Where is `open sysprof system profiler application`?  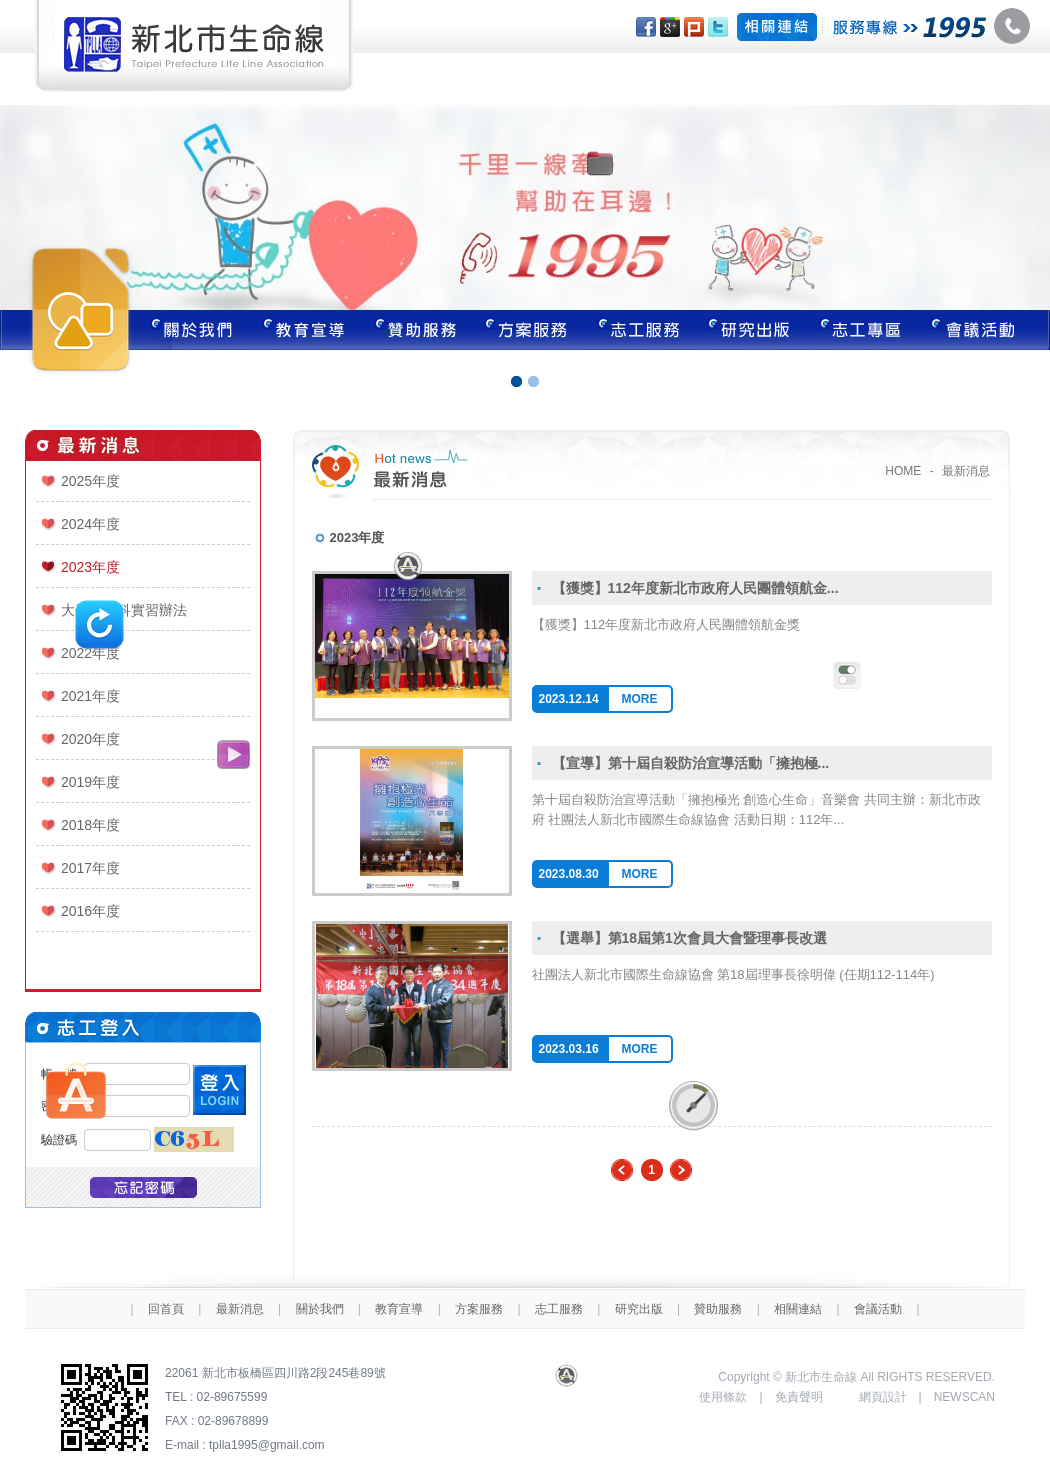
open sysprof system profiler application is located at coordinates (693, 1105).